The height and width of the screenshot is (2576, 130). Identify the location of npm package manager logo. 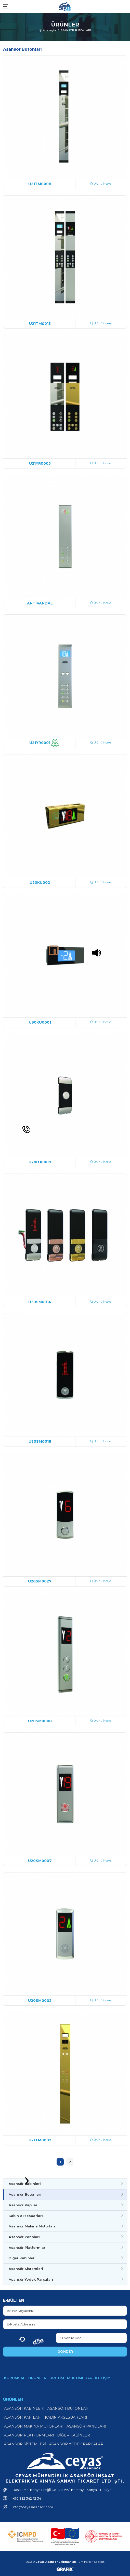
(54, 950).